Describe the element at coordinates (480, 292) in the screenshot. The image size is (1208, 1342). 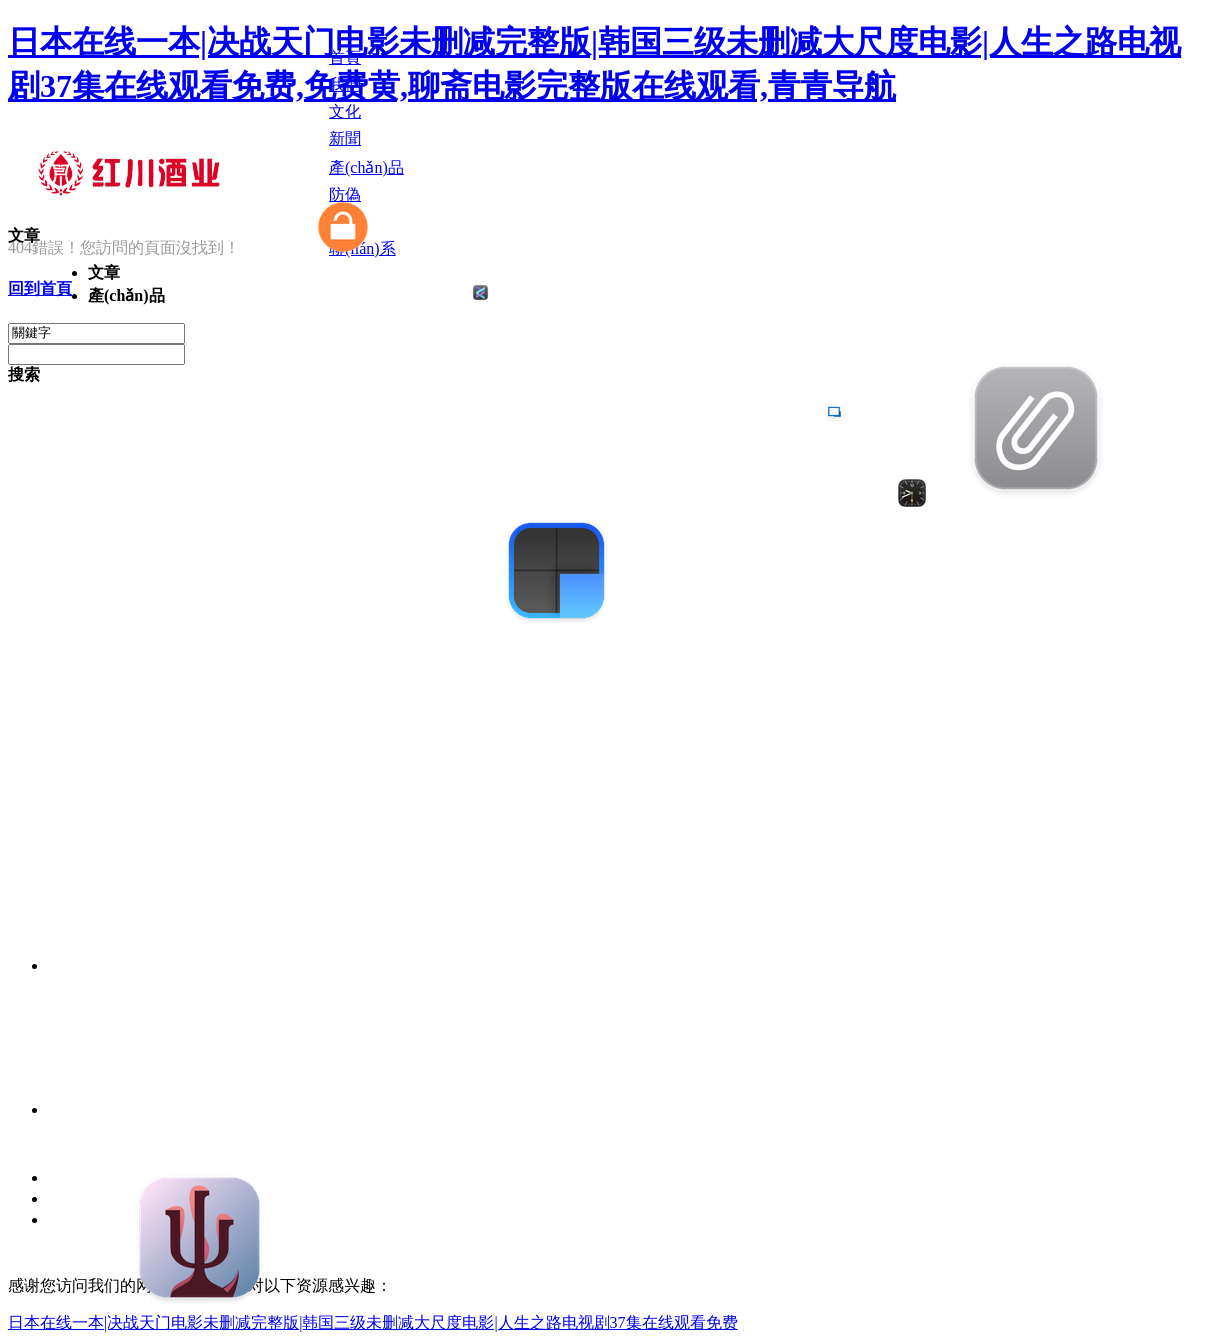
I see `open the helix app` at that location.